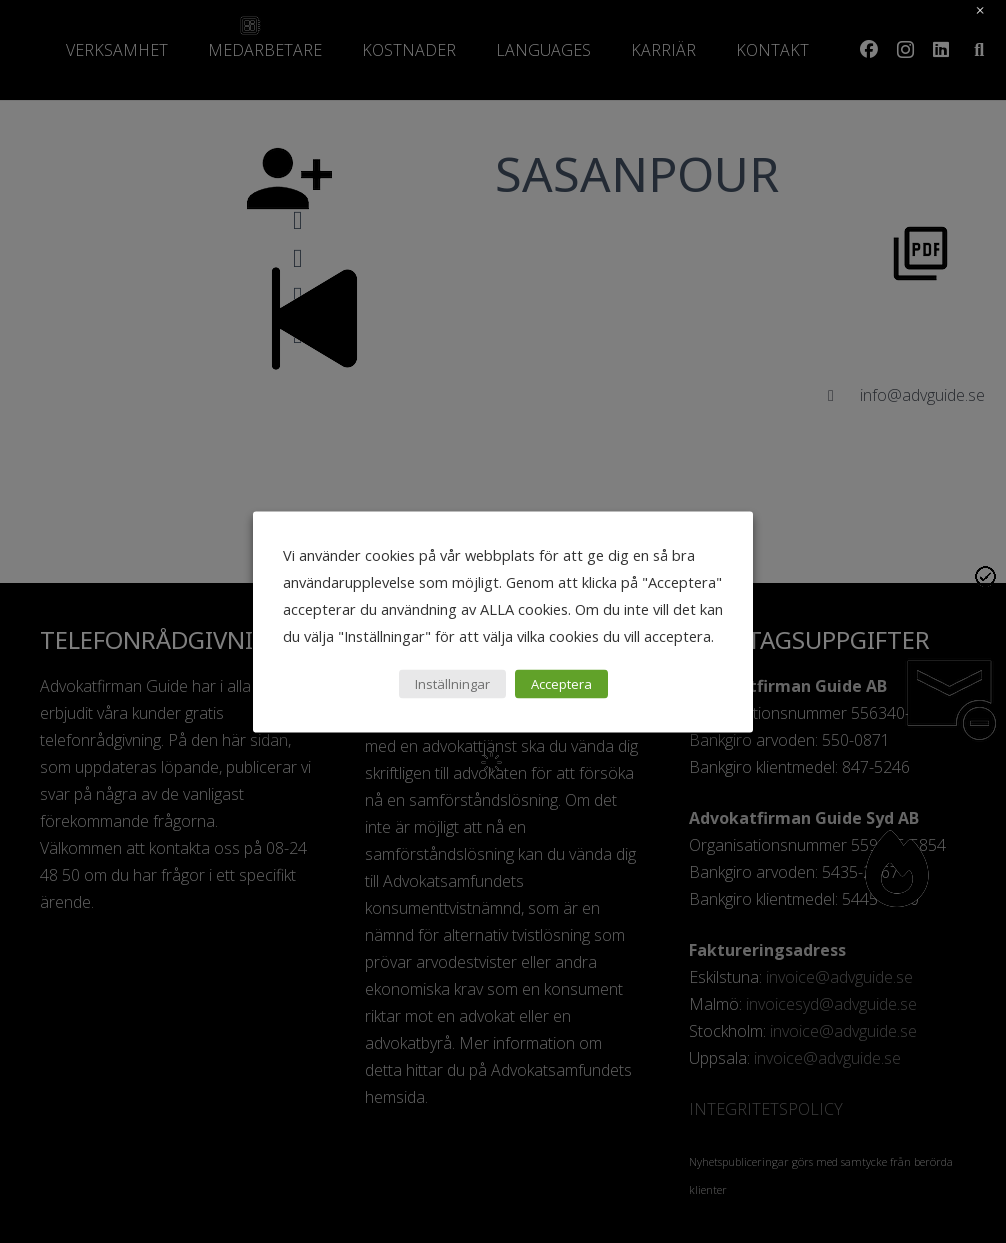 Image resolution: width=1006 pixels, height=1243 pixels. I want to click on indicates task or action completed successfully, so click(985, 576).